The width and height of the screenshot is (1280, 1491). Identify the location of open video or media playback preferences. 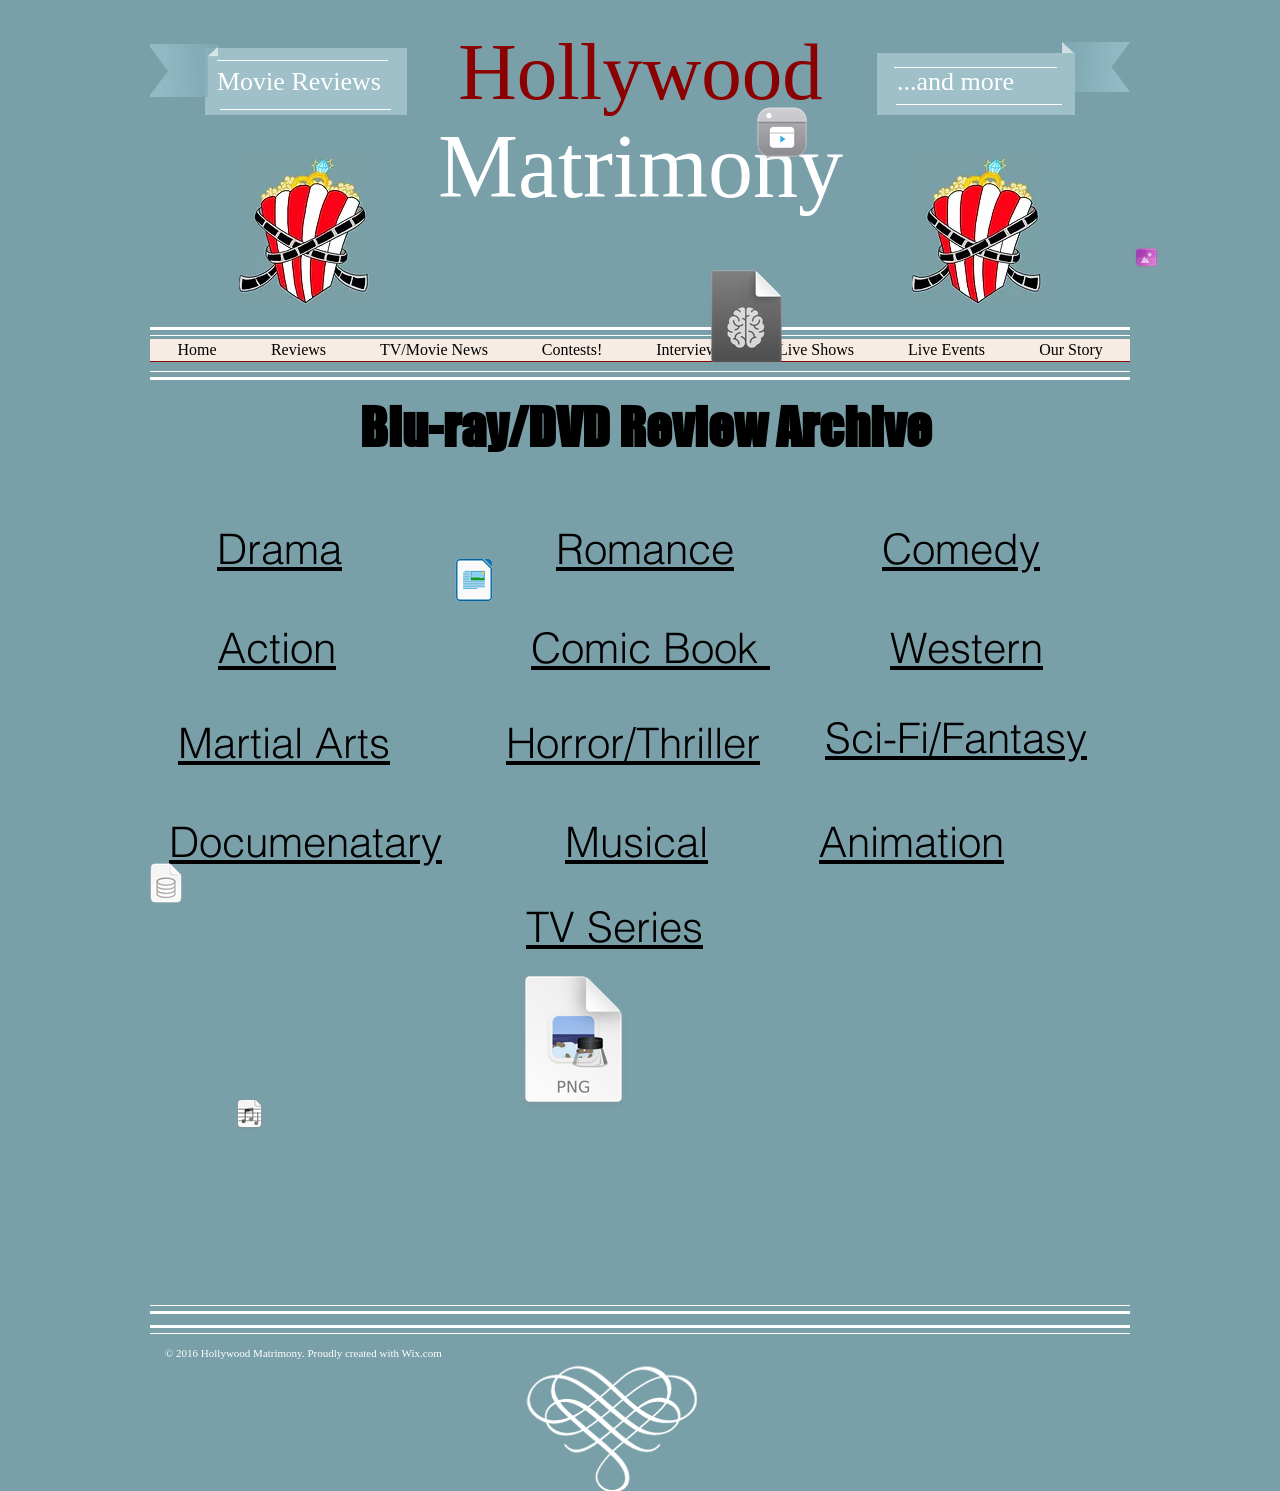
(782, 133).